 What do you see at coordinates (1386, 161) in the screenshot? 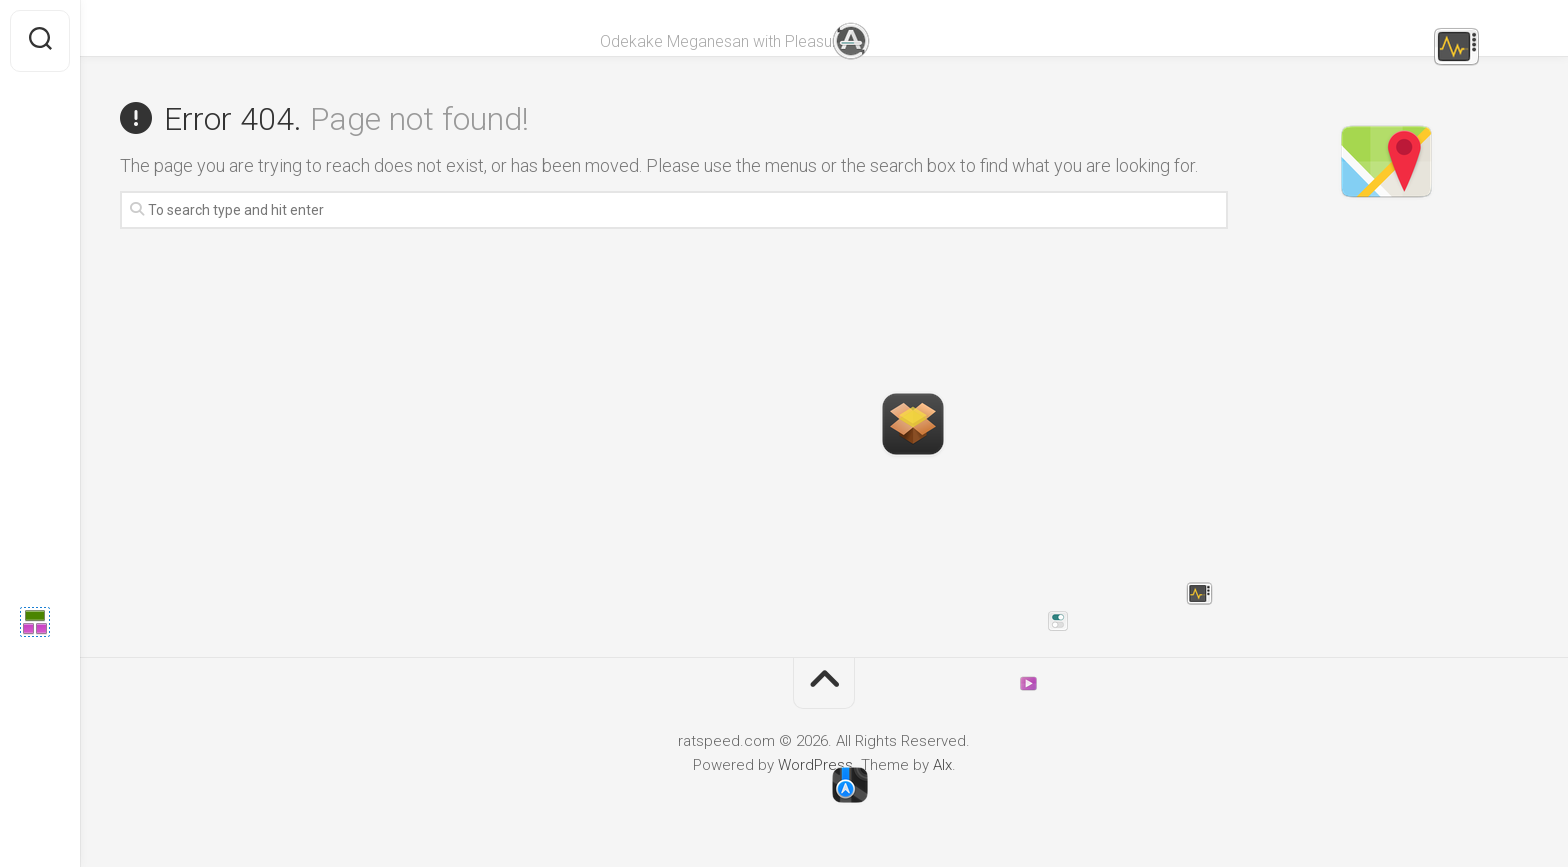
I see `open gnome maps application` at bounding box center [1386, 161].